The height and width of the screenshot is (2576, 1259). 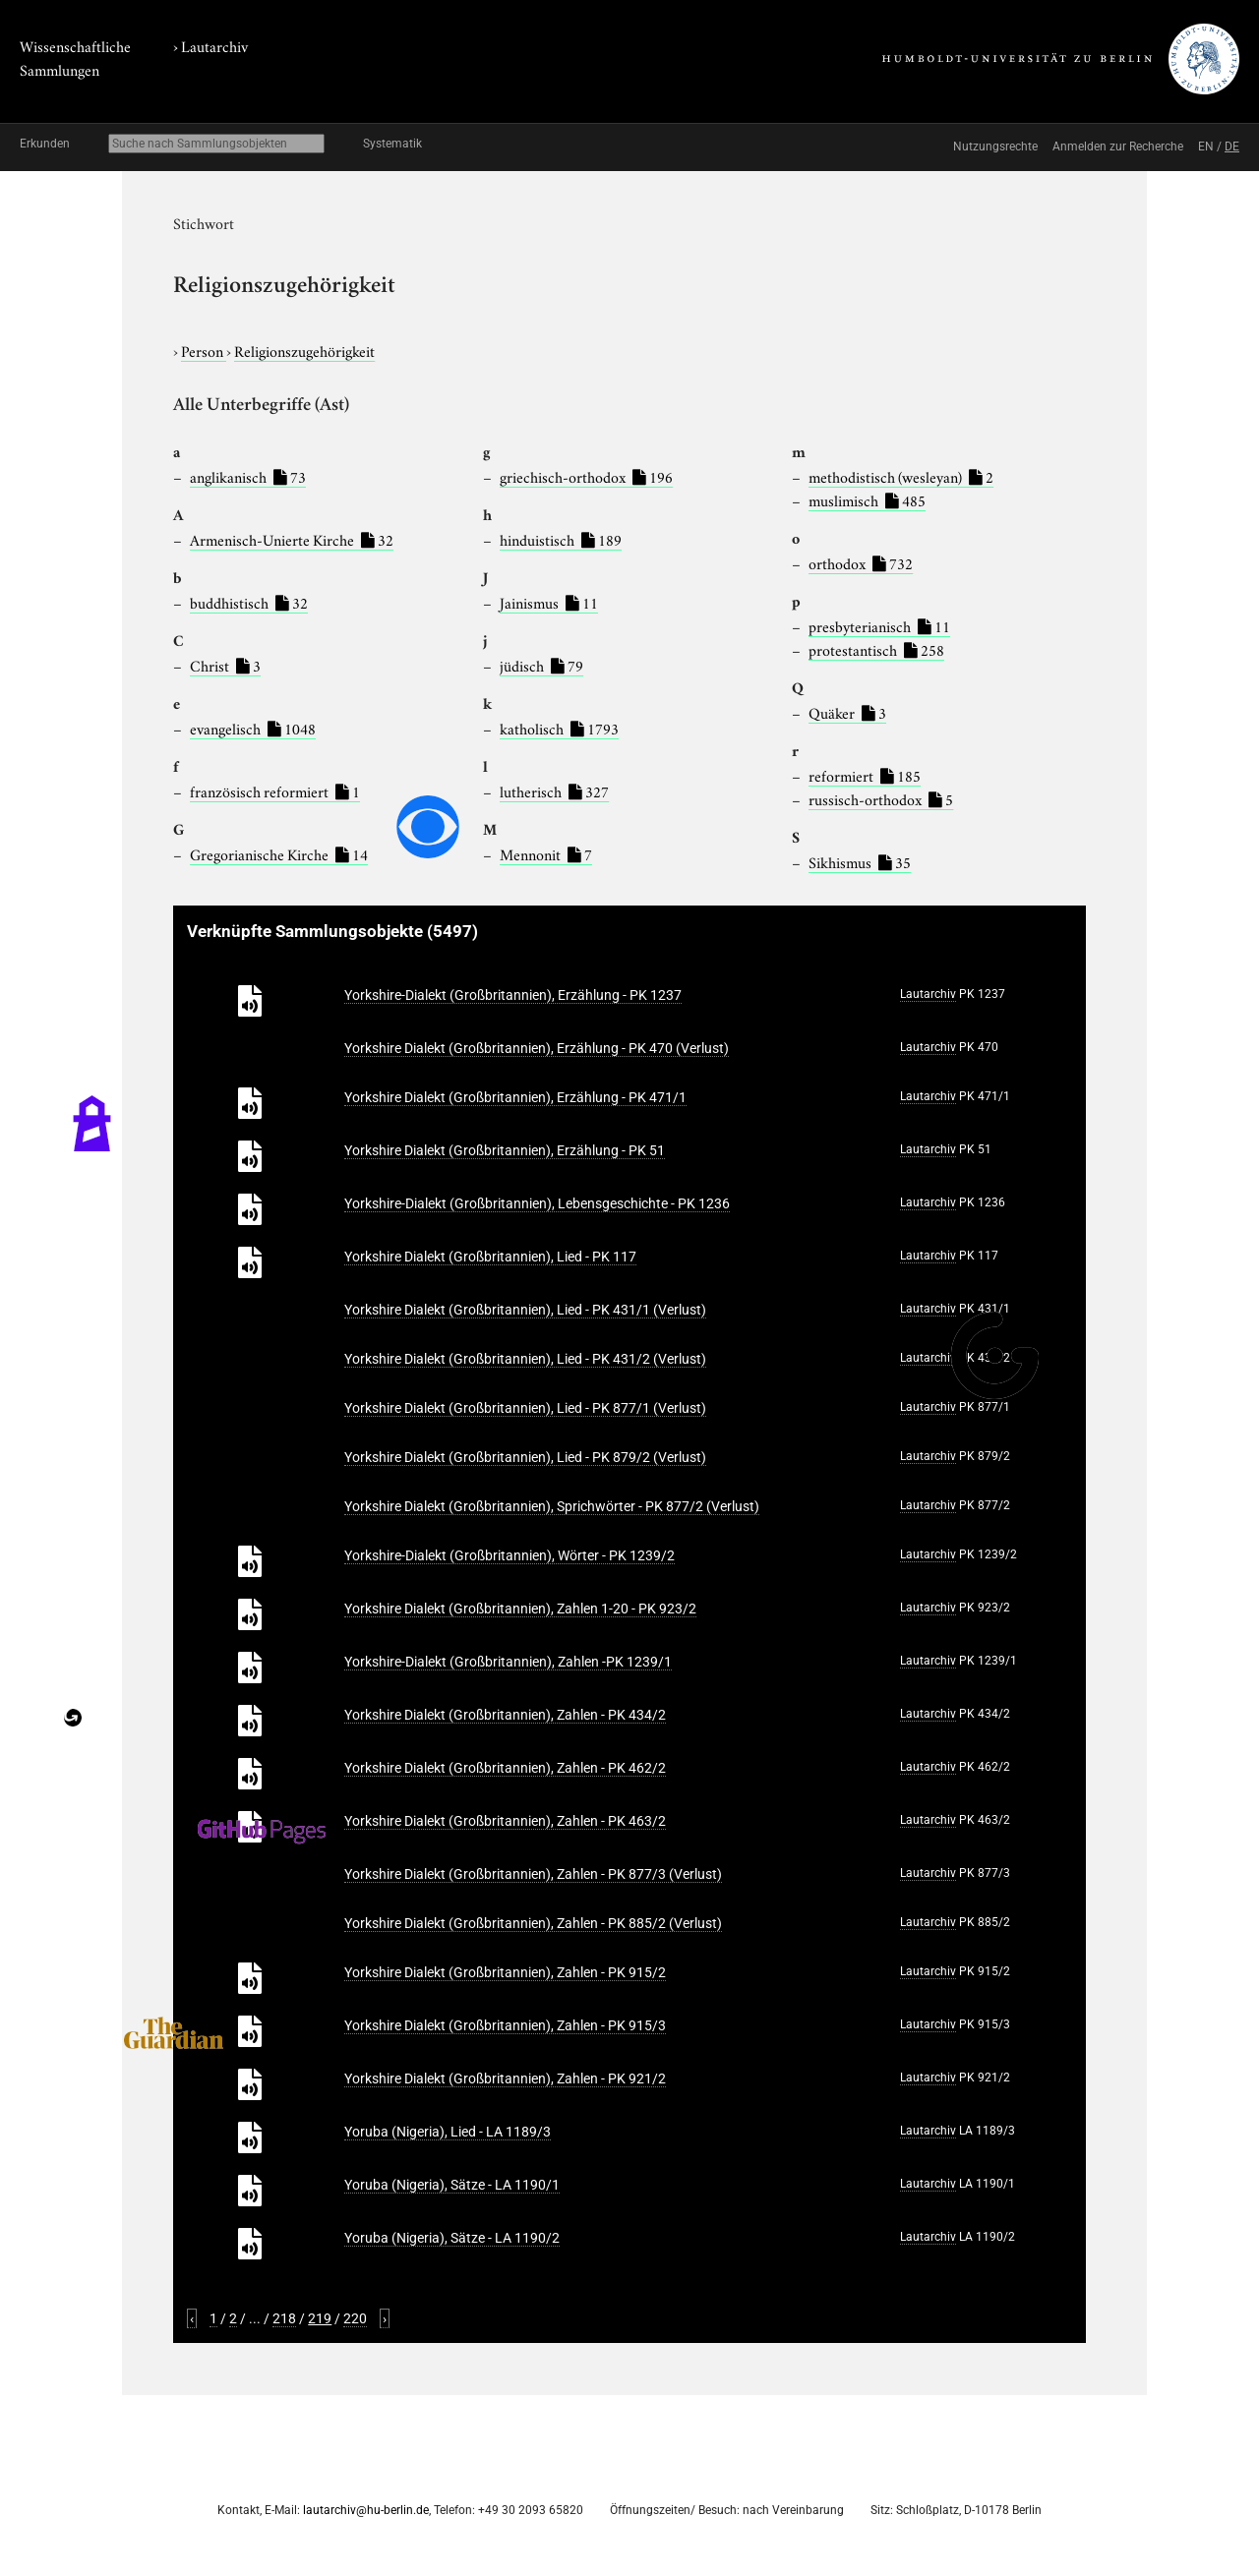 What do you see at coordinates (173, 2032) in the screenshot?
I see `open The Guardian news app` at bounding box center [173, 2032].